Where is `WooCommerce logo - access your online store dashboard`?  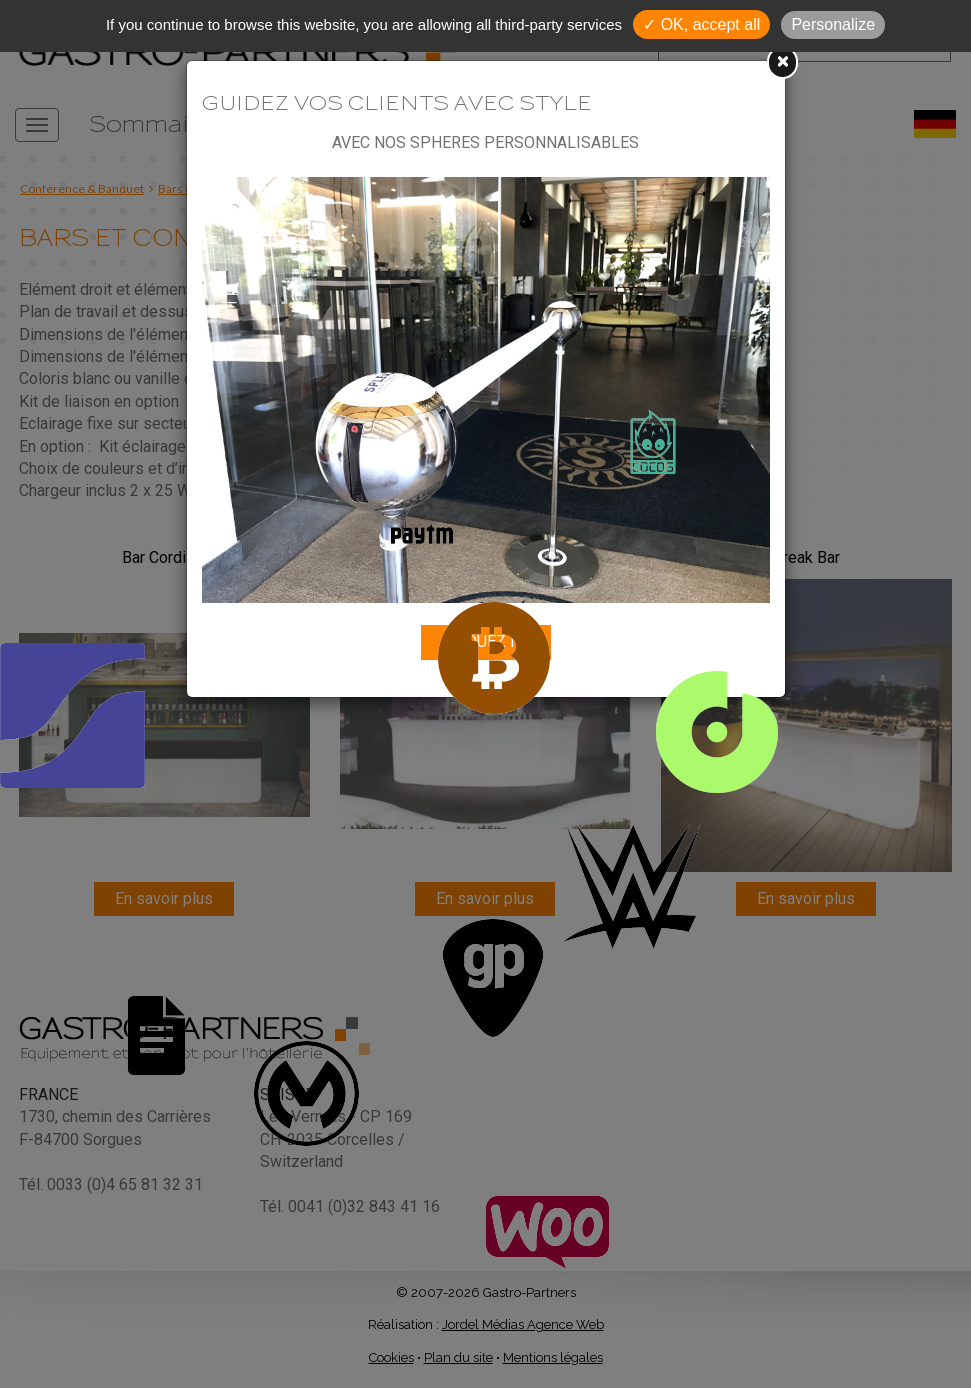 WooCommerce logo - access your online store dashboard is located at coordinates (547, 1232).